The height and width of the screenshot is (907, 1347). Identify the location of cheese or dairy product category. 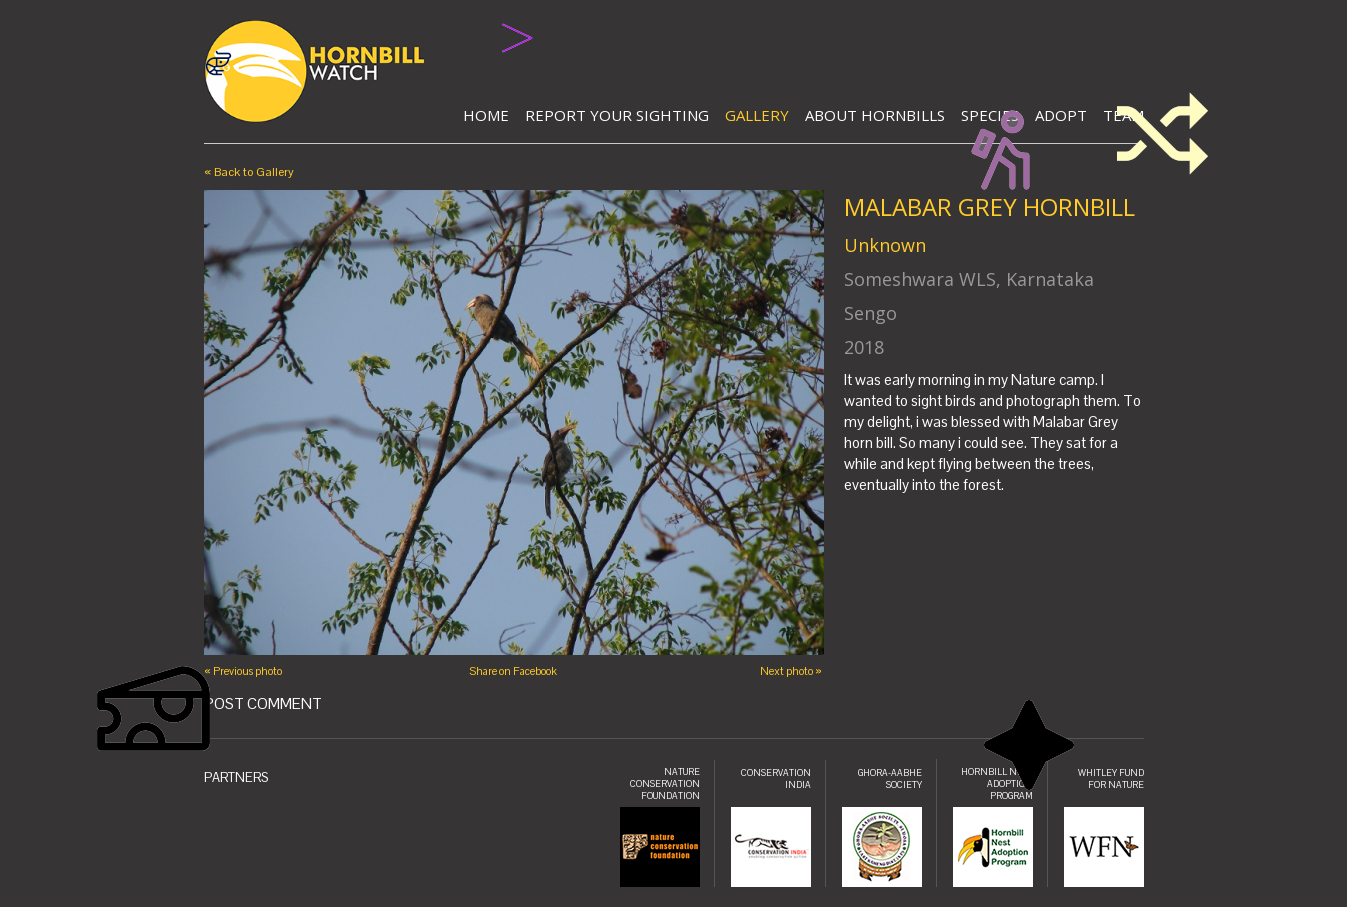
(153, 714).